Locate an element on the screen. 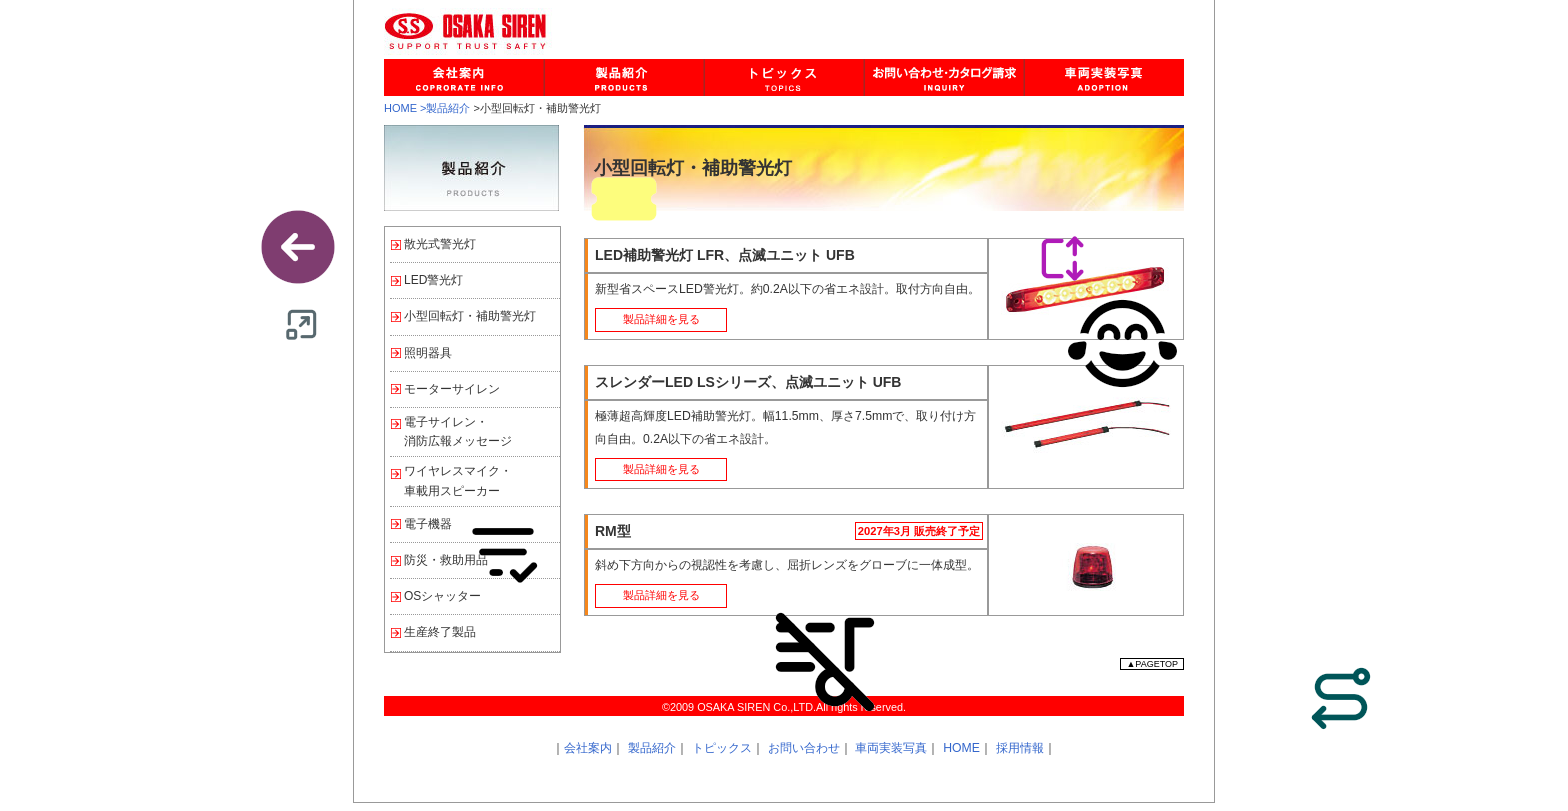 The image size is (1568, 811). filter applied successfully is located at coordinates (503, 552).